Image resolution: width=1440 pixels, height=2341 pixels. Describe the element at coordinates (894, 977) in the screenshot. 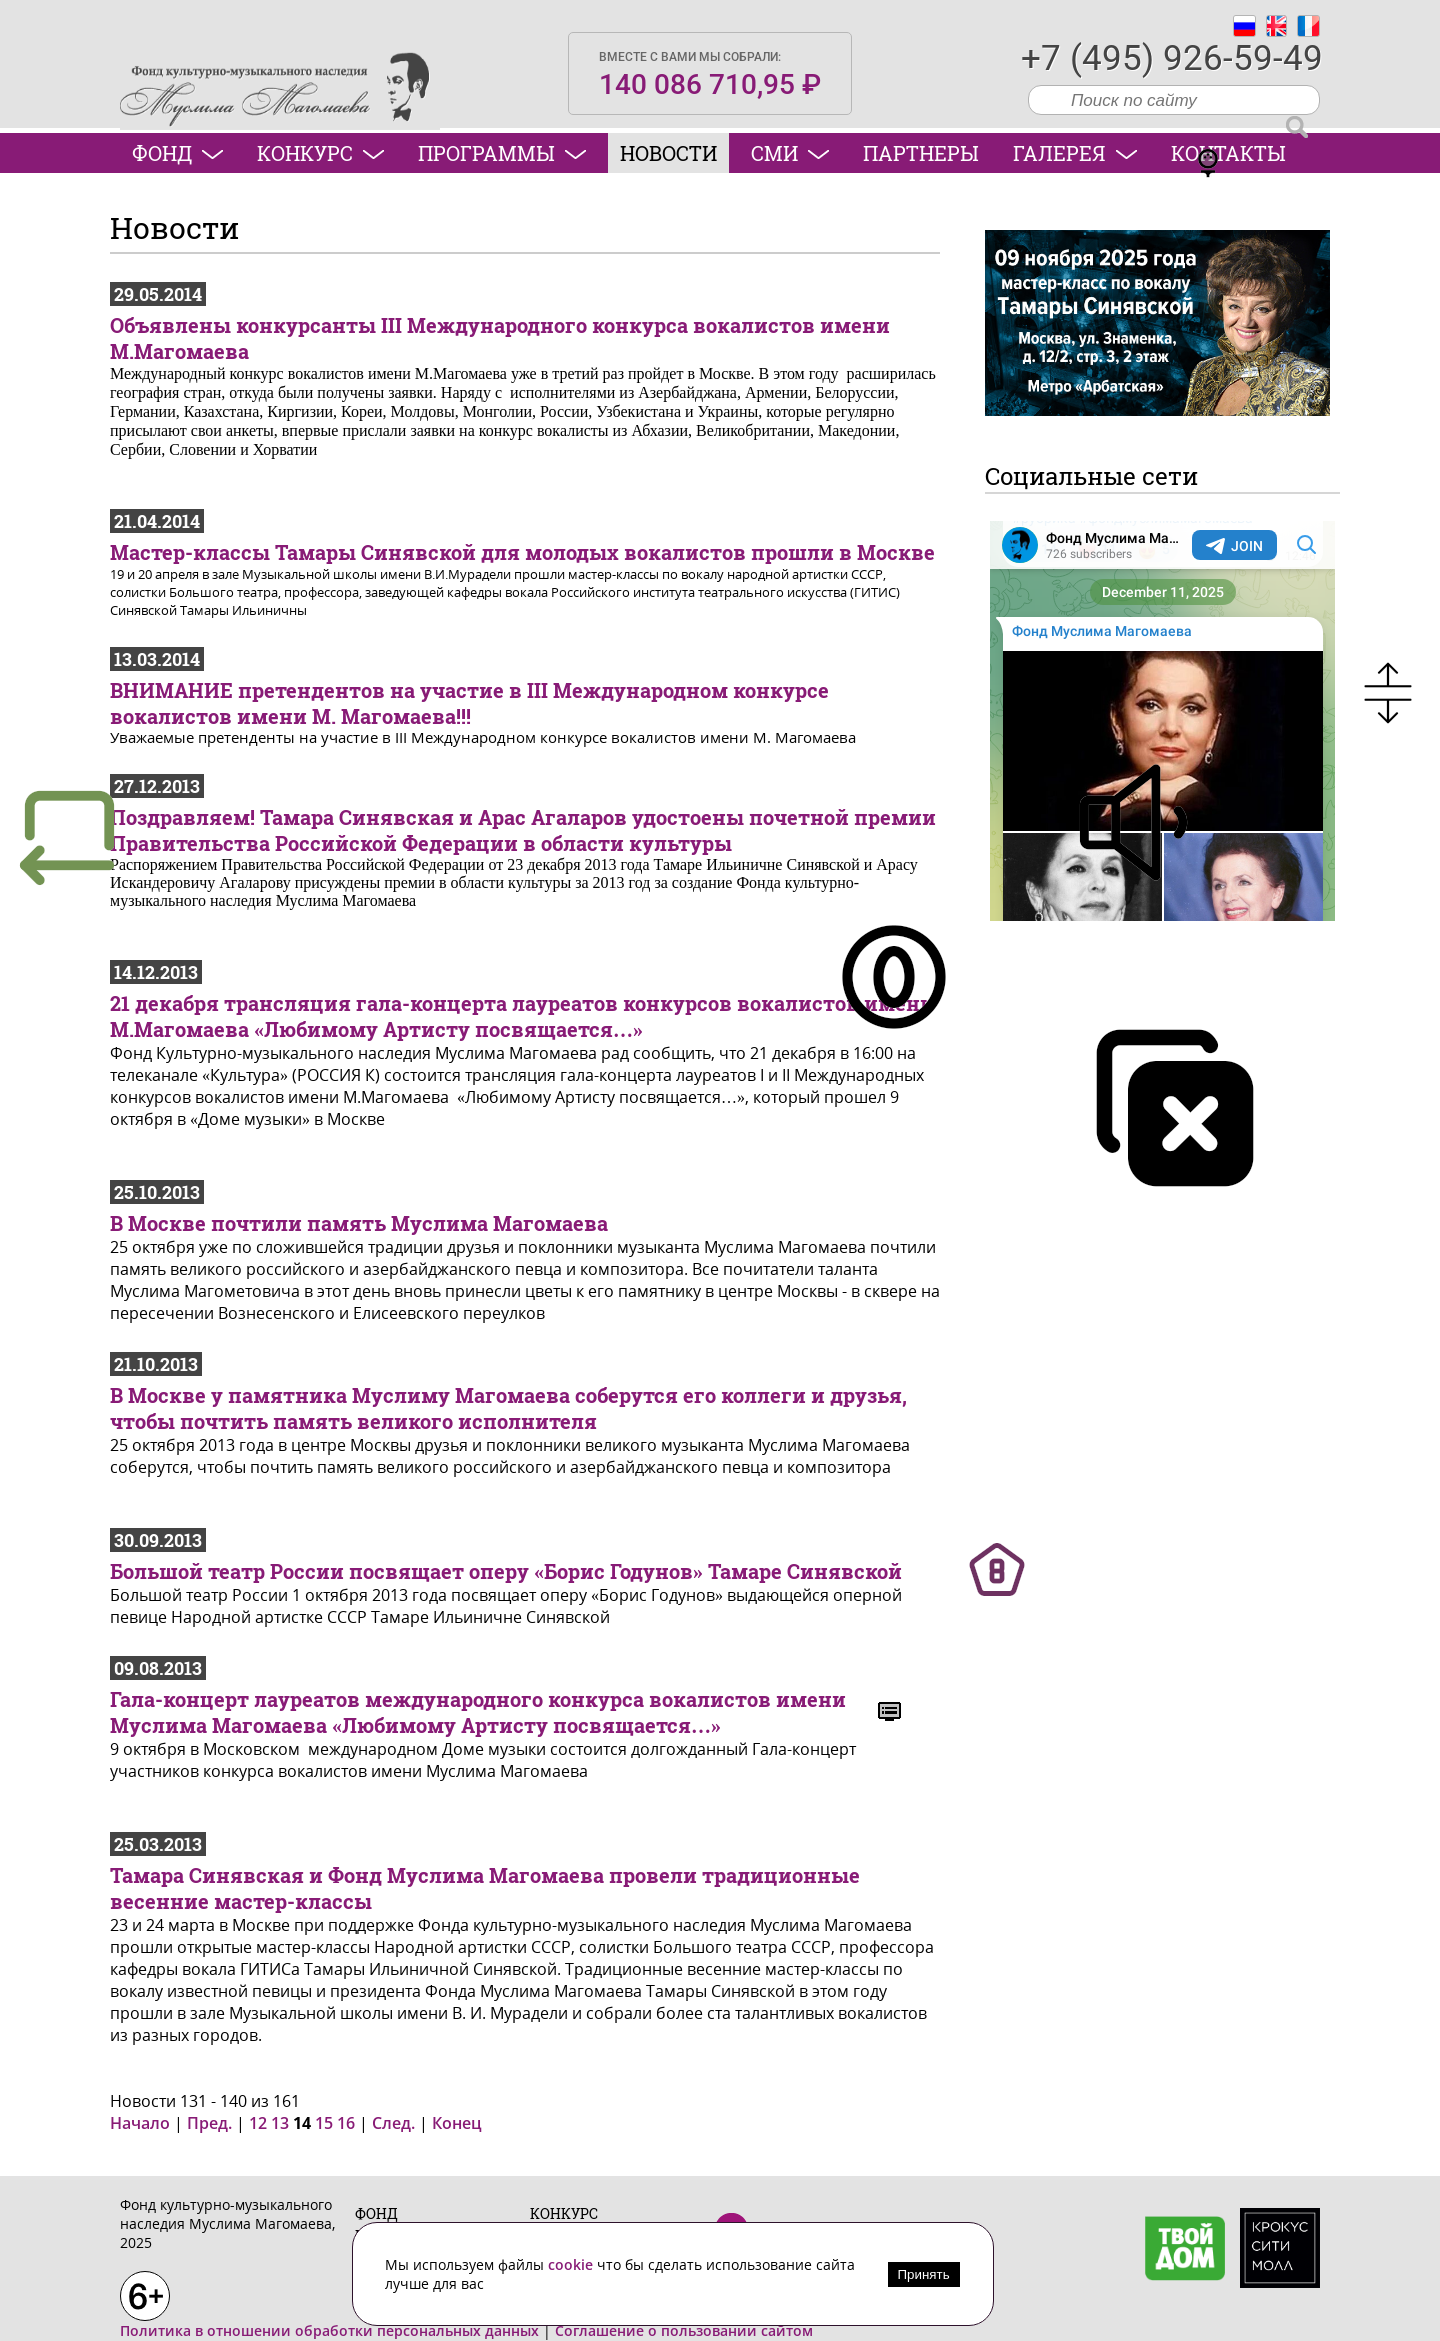

I see `open opera browser` at that location.